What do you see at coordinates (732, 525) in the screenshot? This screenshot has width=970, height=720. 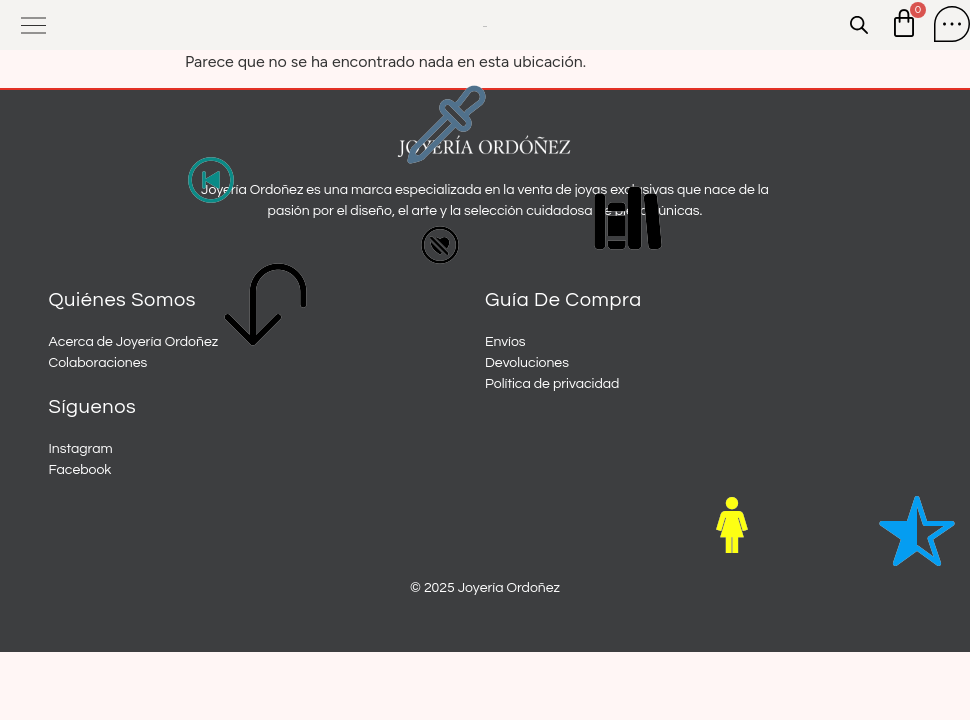 I see `indicates women's restroom or facilities` at bounding box center [732, 525].